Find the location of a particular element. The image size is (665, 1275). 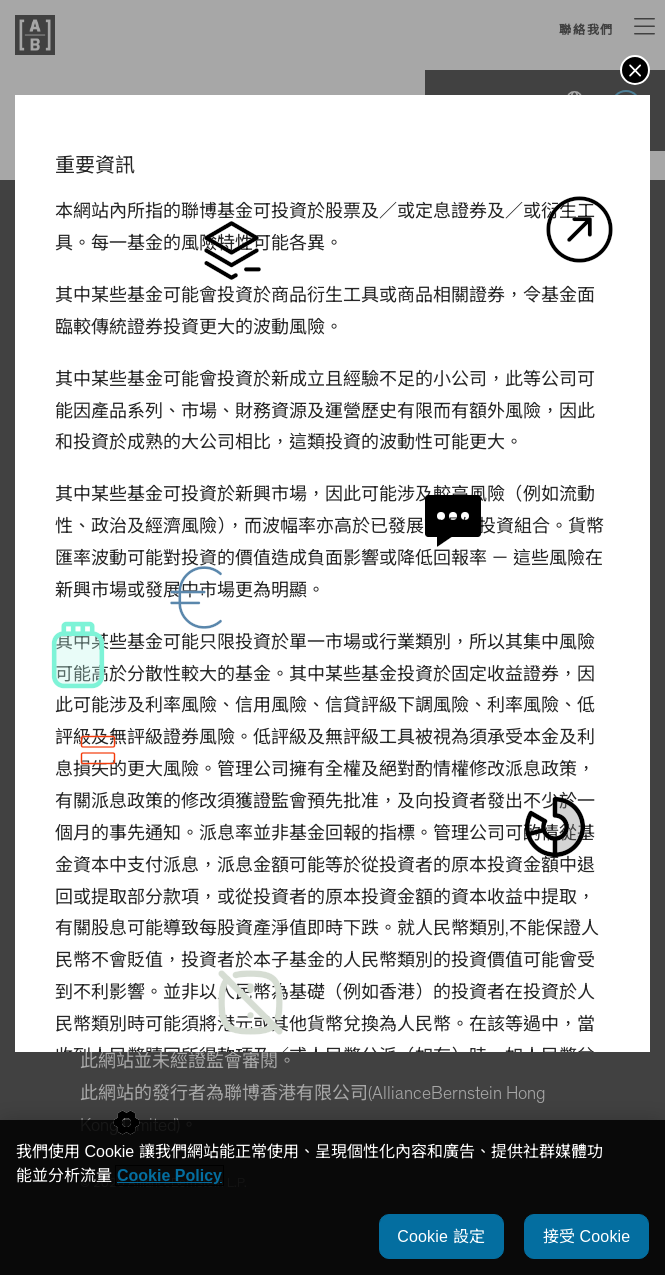

open link in new tab or window is located at coordinates (579, 229).